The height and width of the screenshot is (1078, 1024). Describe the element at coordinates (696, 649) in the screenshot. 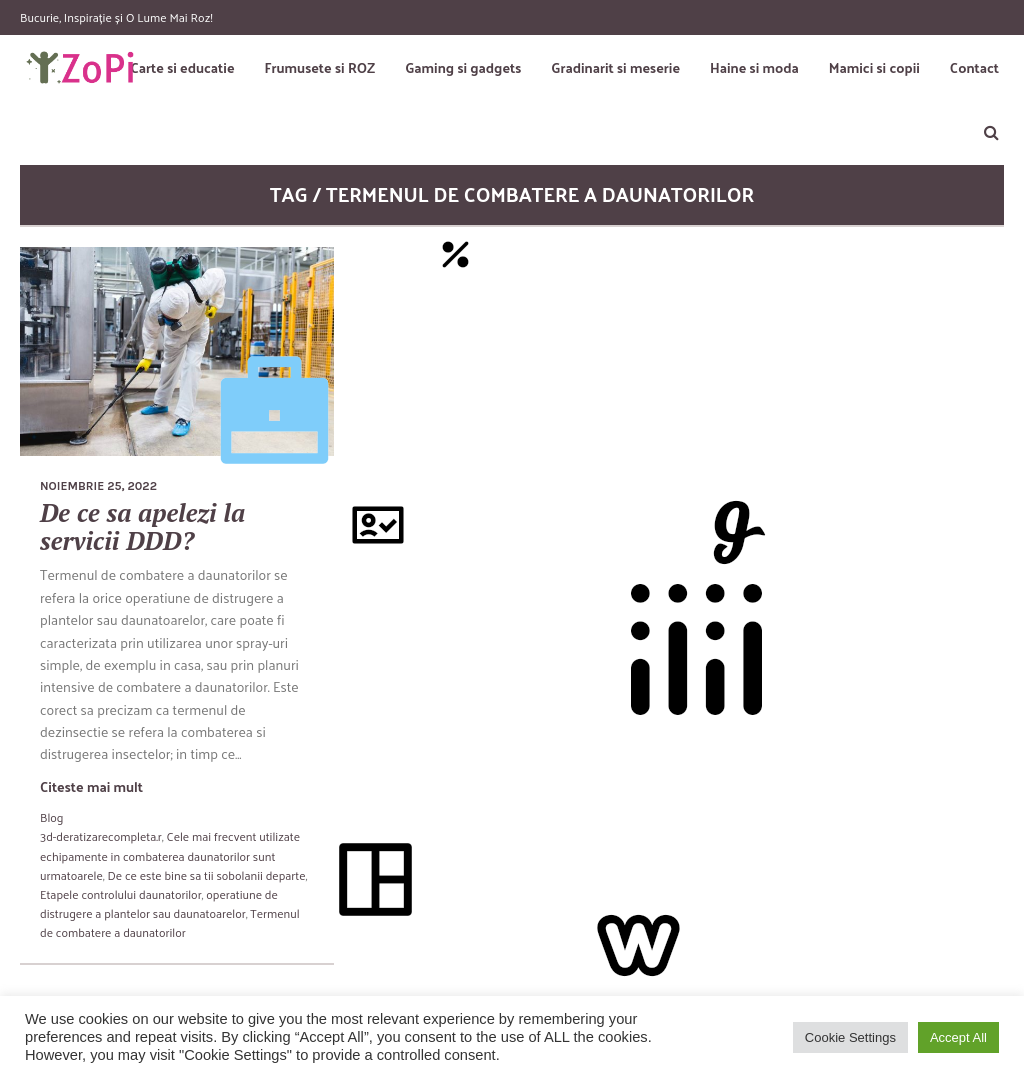

I see `plotly data visualization platform logo` at that location.